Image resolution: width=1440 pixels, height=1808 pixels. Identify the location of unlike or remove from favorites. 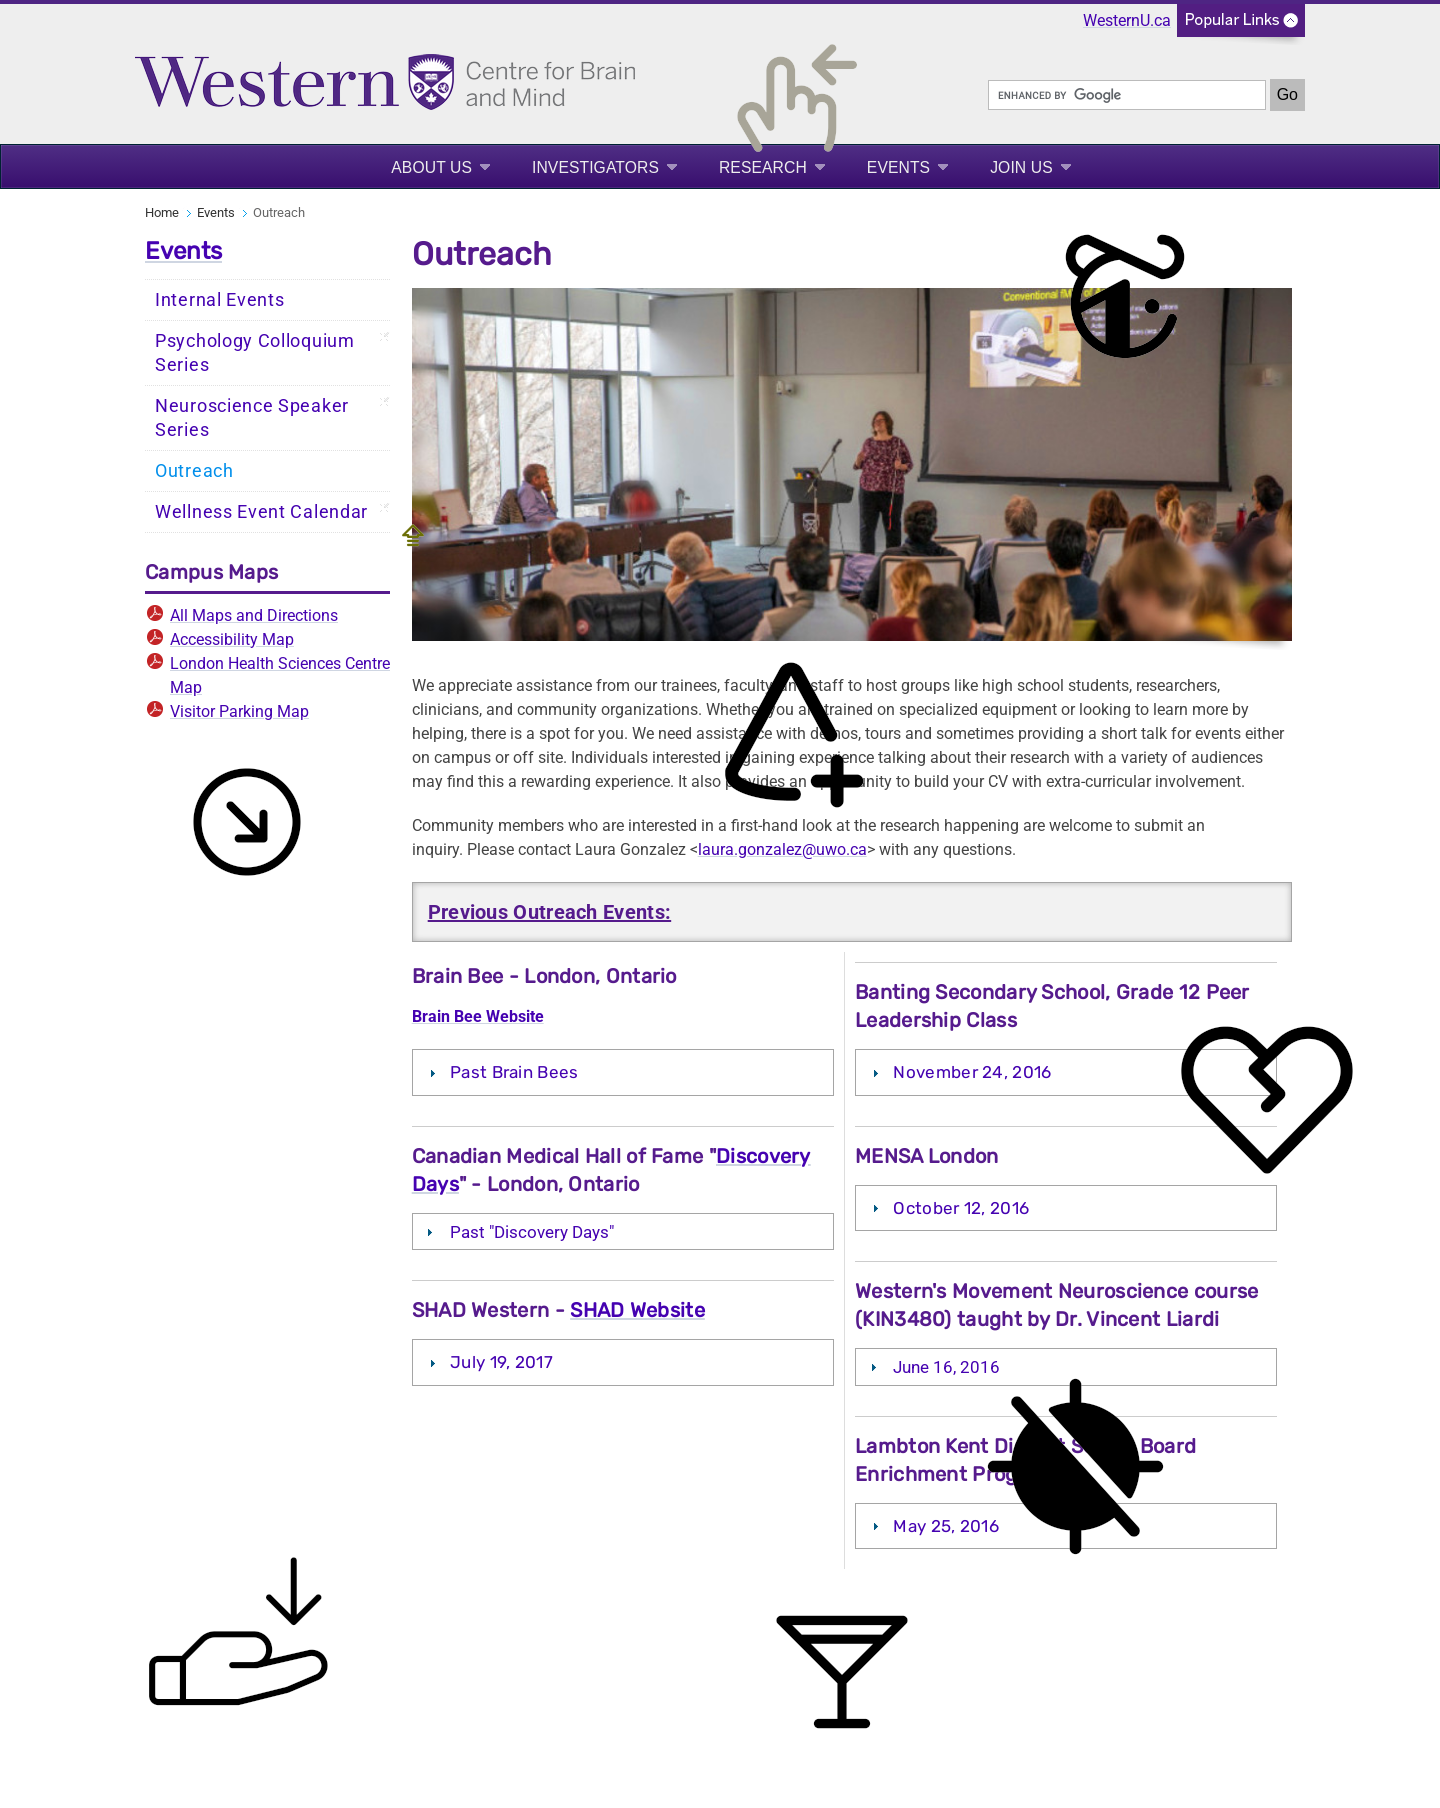
(1267, 1094).